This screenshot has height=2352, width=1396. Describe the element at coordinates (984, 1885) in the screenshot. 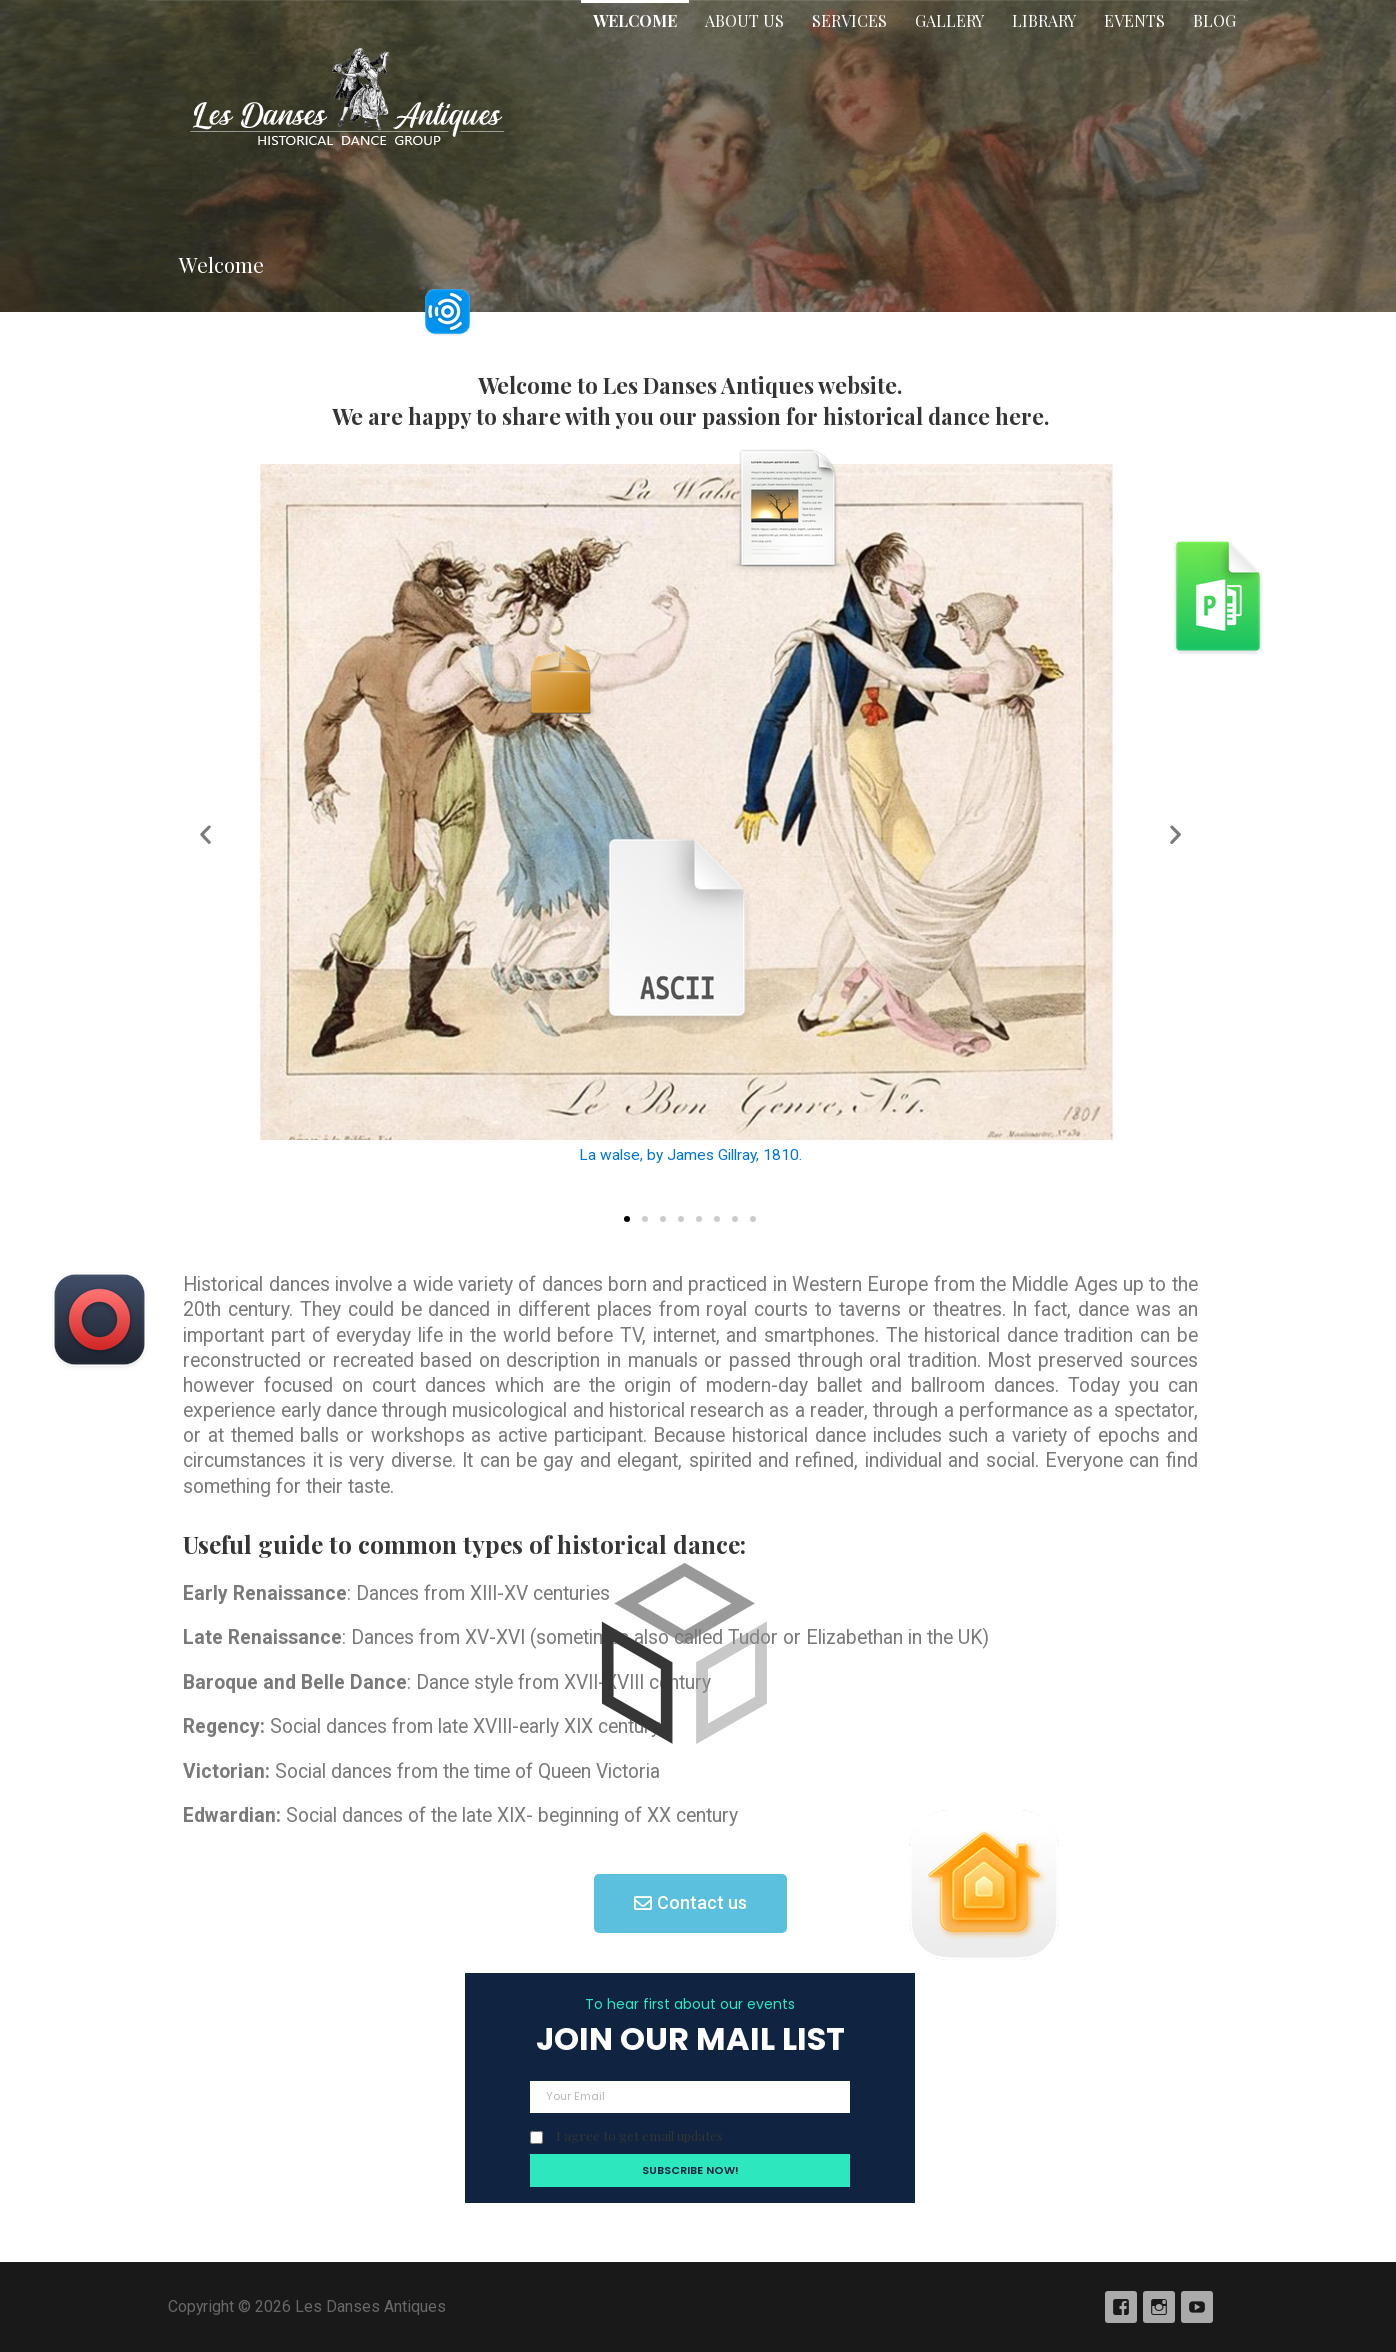

I see `open the home app` at that location.